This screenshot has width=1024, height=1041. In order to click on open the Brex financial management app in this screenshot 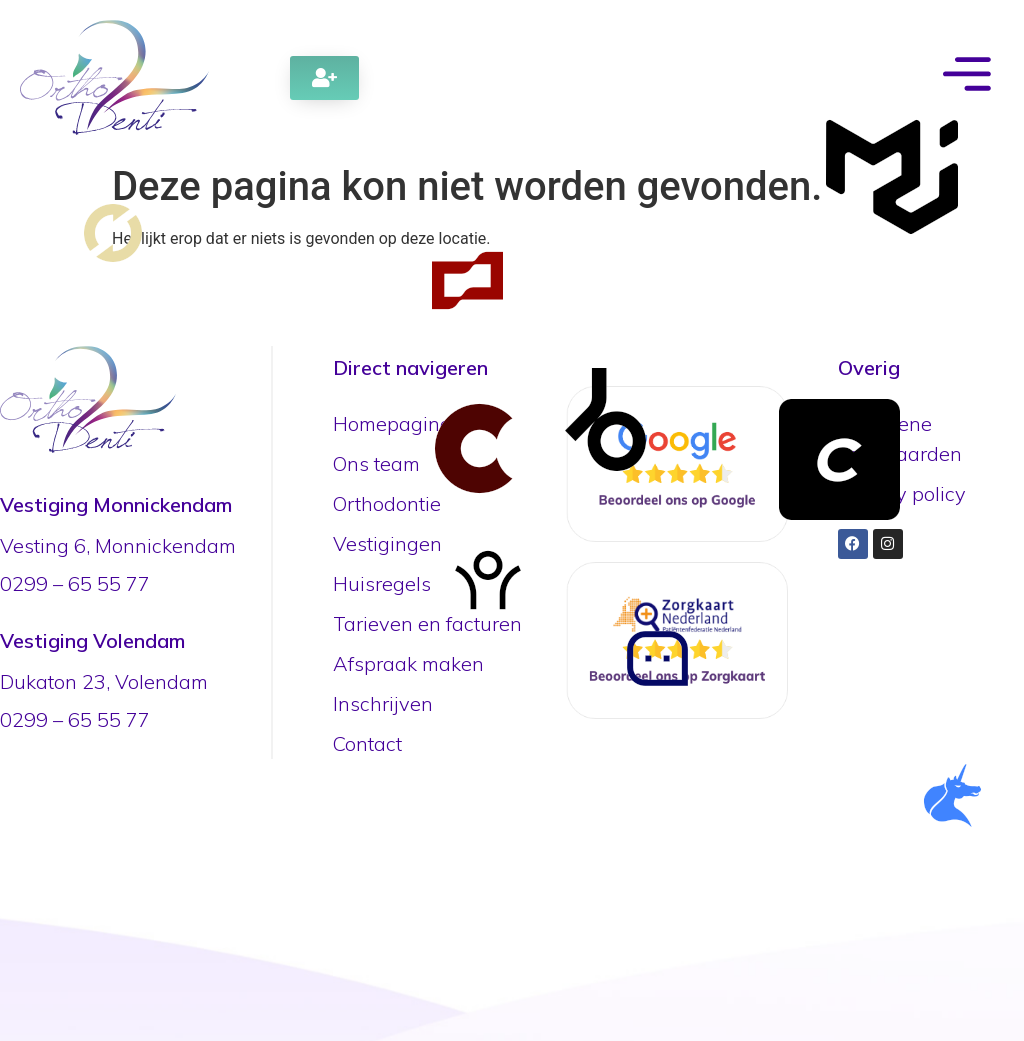, I will do `click(467, 280)`.